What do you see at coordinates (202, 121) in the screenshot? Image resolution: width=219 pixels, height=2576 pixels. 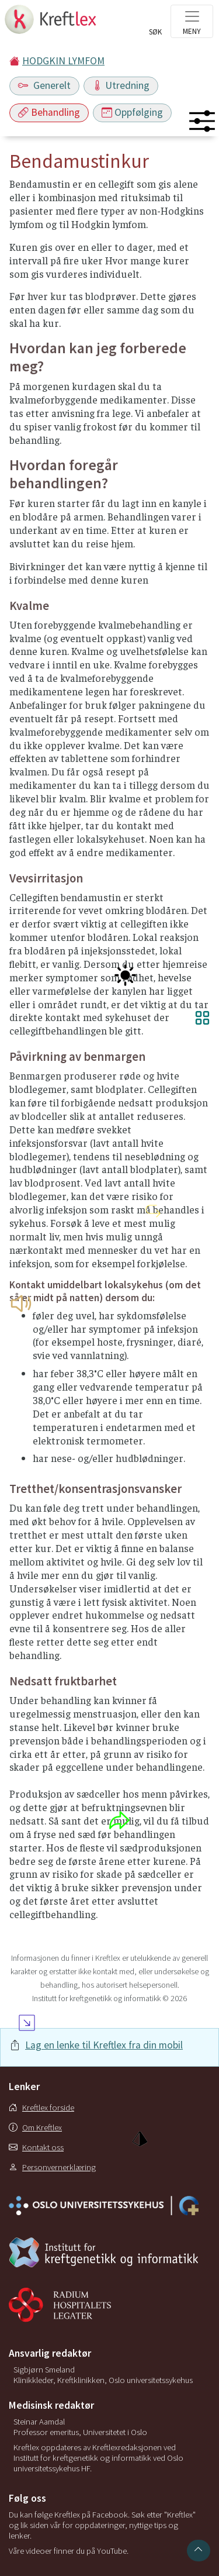 I see `adjust settings or preferences` at bounding box center [202, 121].